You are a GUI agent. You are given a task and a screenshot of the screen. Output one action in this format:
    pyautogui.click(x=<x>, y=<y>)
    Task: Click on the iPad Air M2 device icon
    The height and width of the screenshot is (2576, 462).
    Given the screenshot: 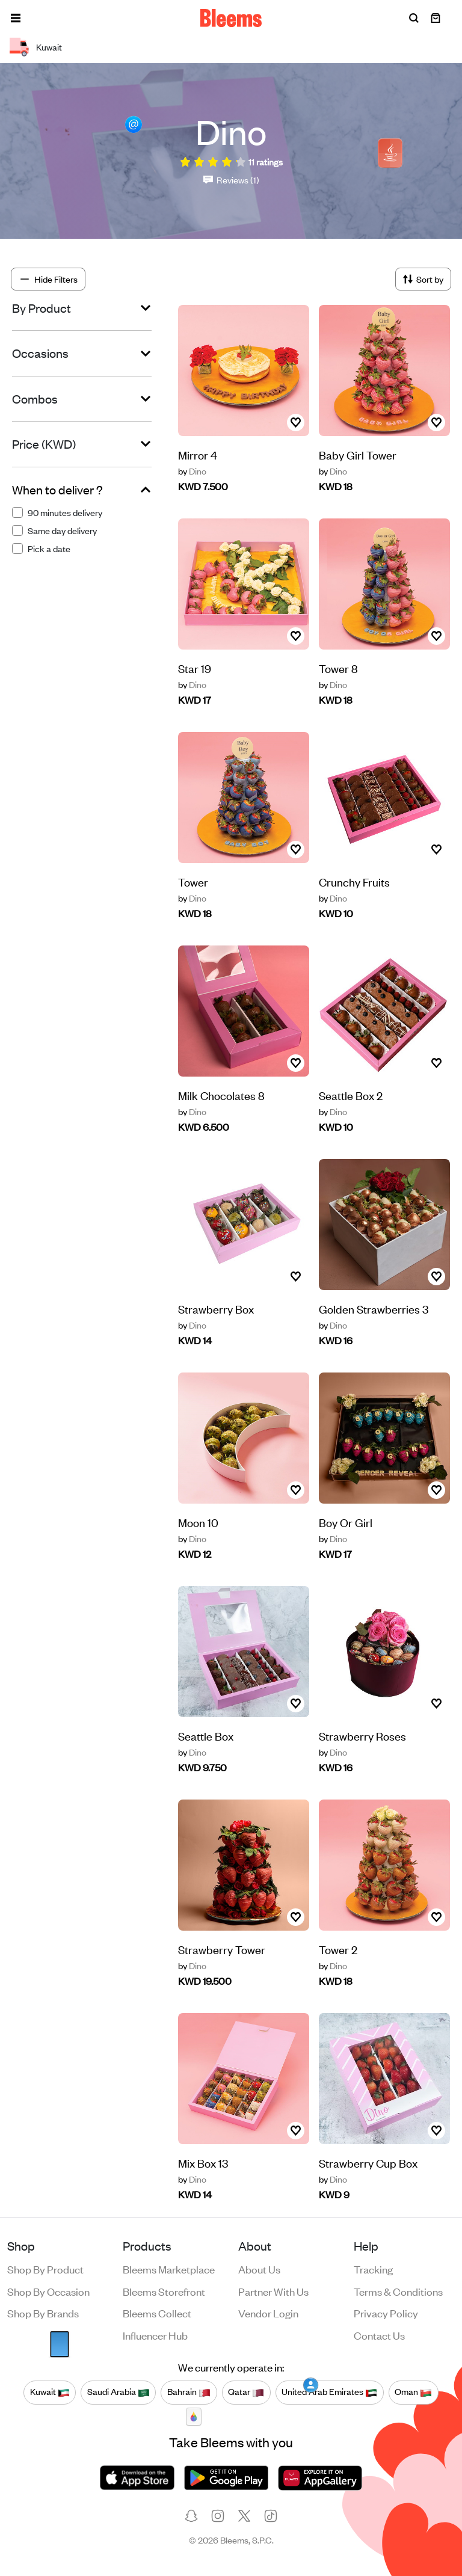 What is the action you would take?
    pyautogui.click(x=60, y=2344)
    